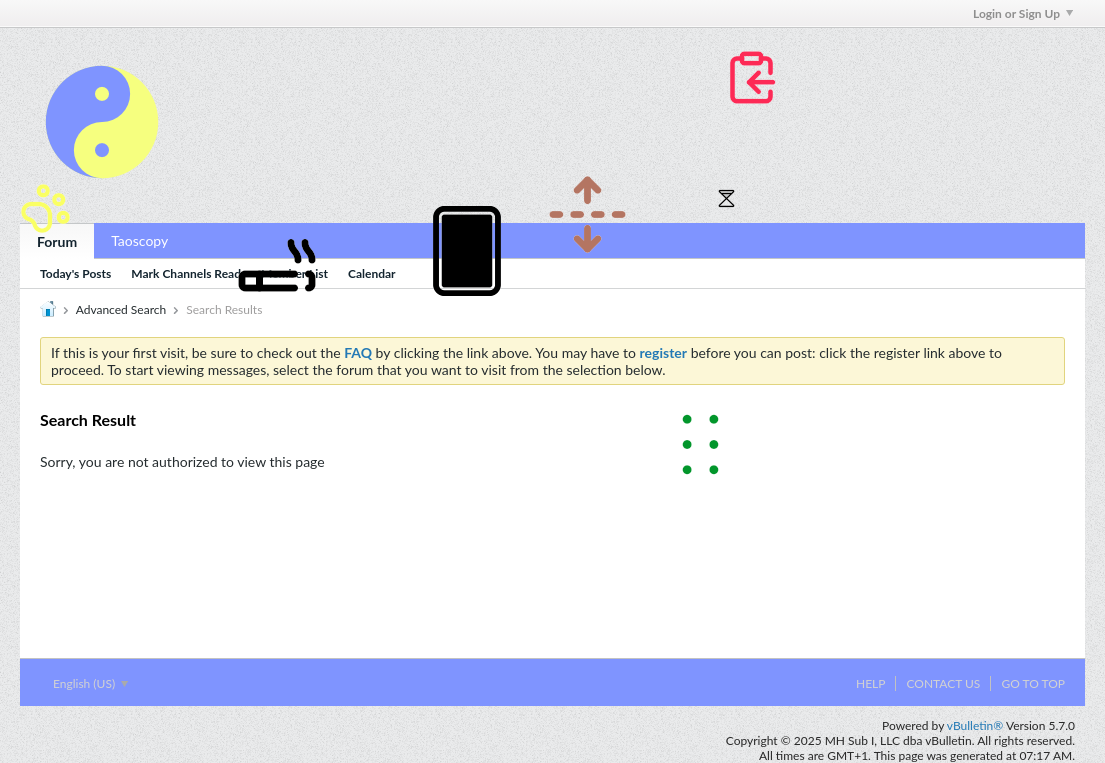  I want to click on switch to tablet view or portrait mode, so click(467, 251).